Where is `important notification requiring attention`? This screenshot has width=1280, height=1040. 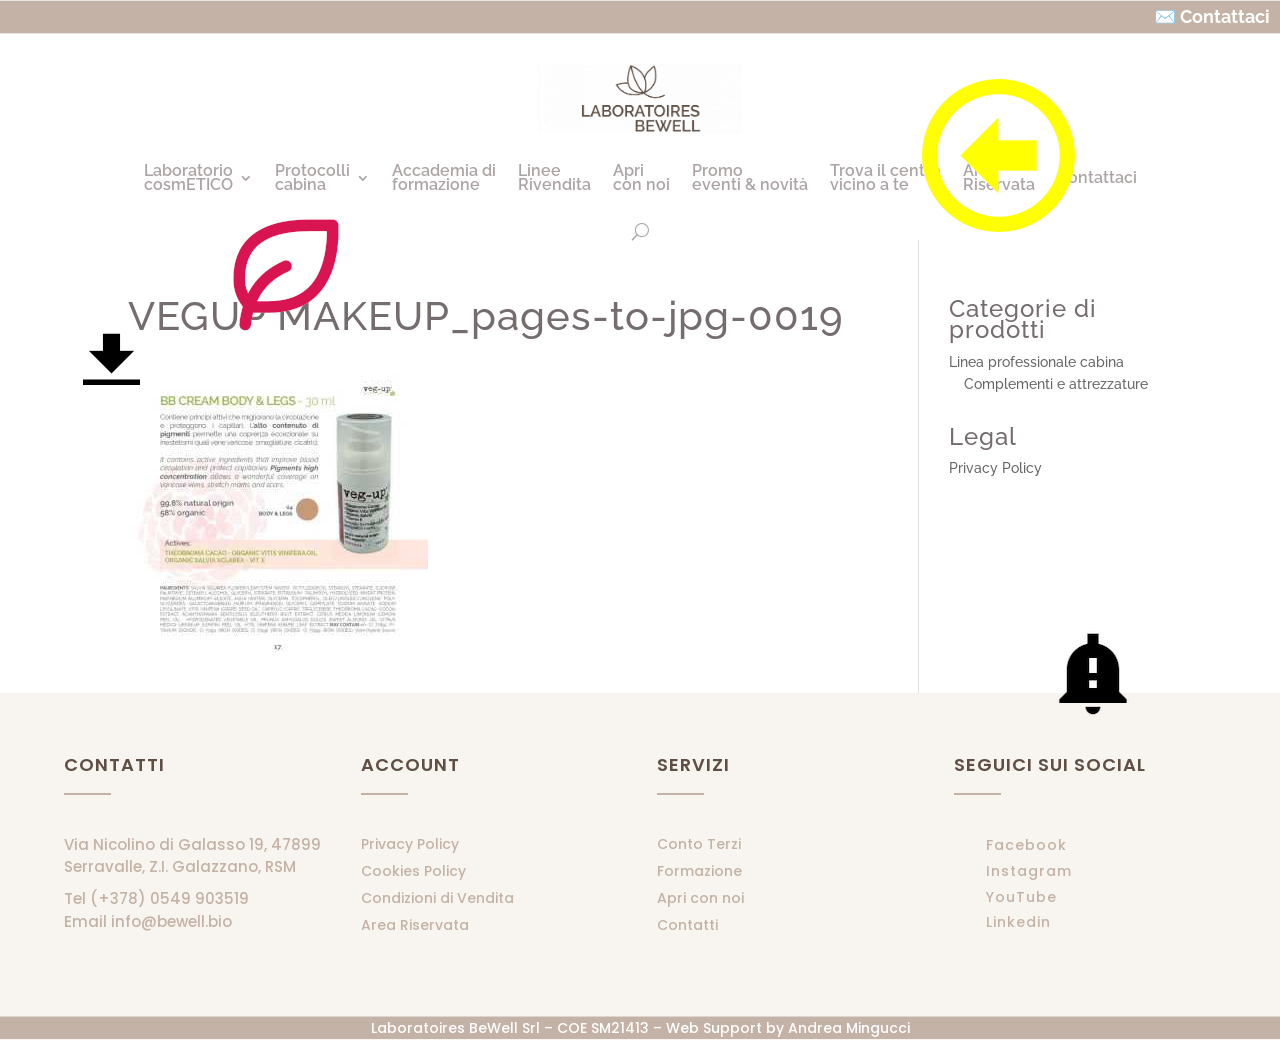
important notification requiring attention is located at coordinates (1093, 673).